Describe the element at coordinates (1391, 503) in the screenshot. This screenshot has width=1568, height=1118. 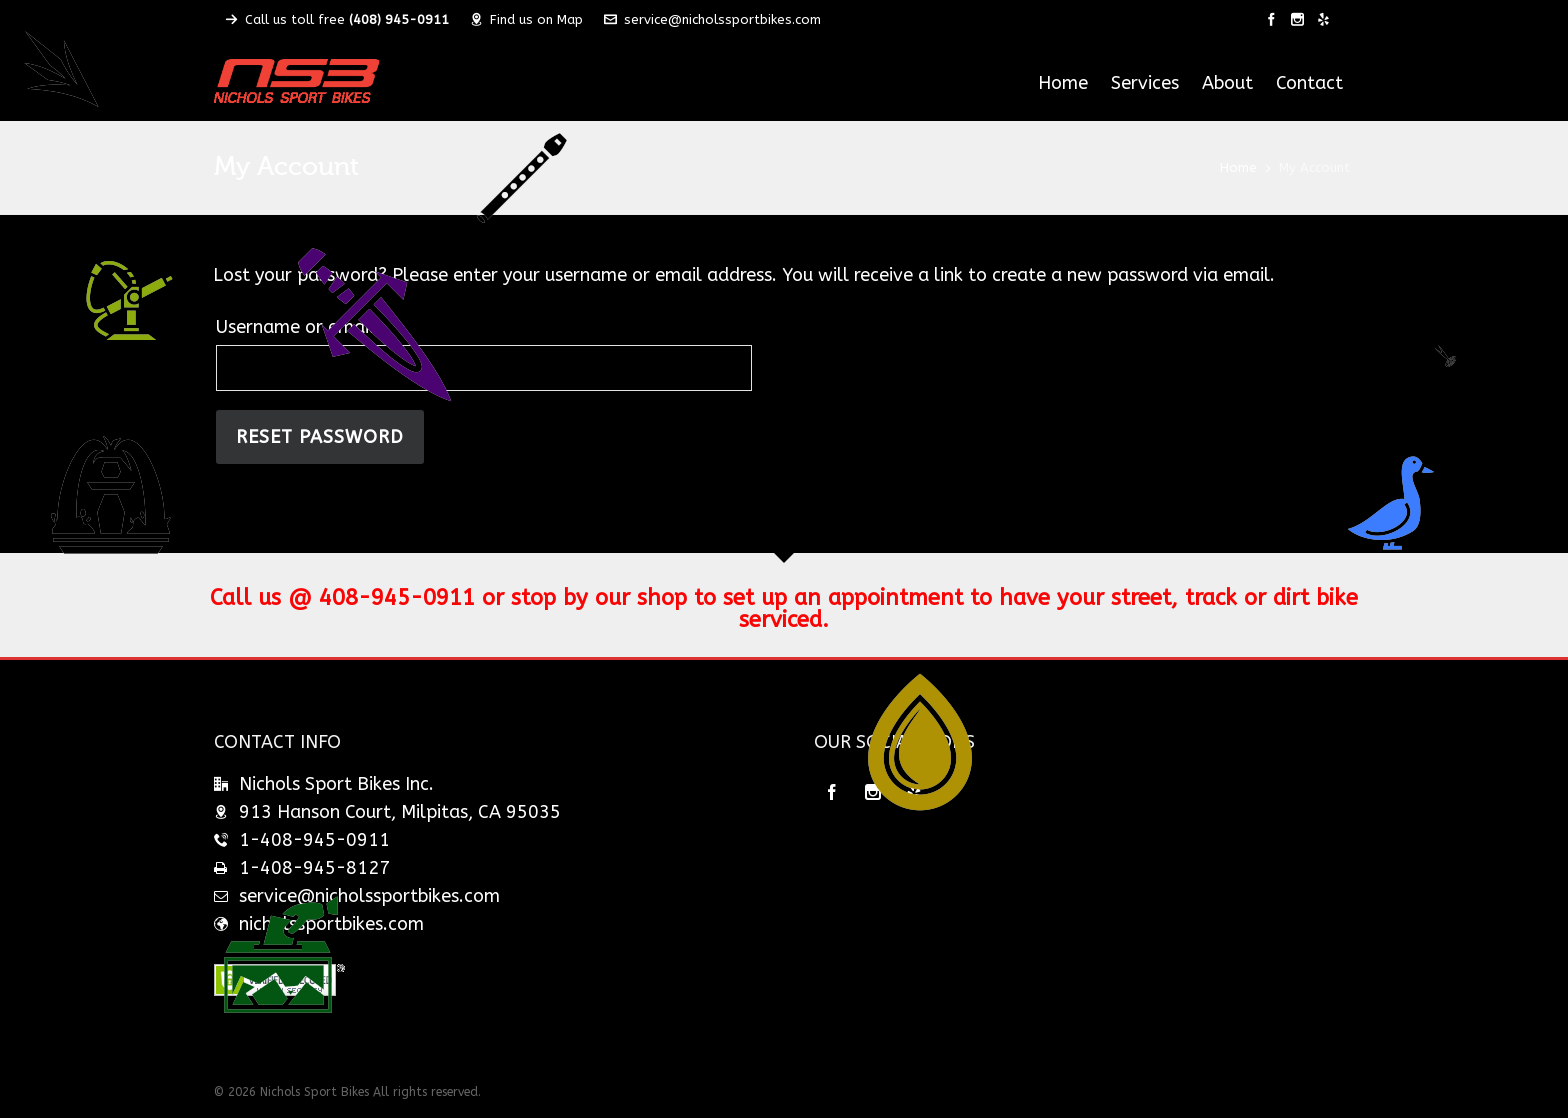
I see `goose character or mascot icon` at that location.